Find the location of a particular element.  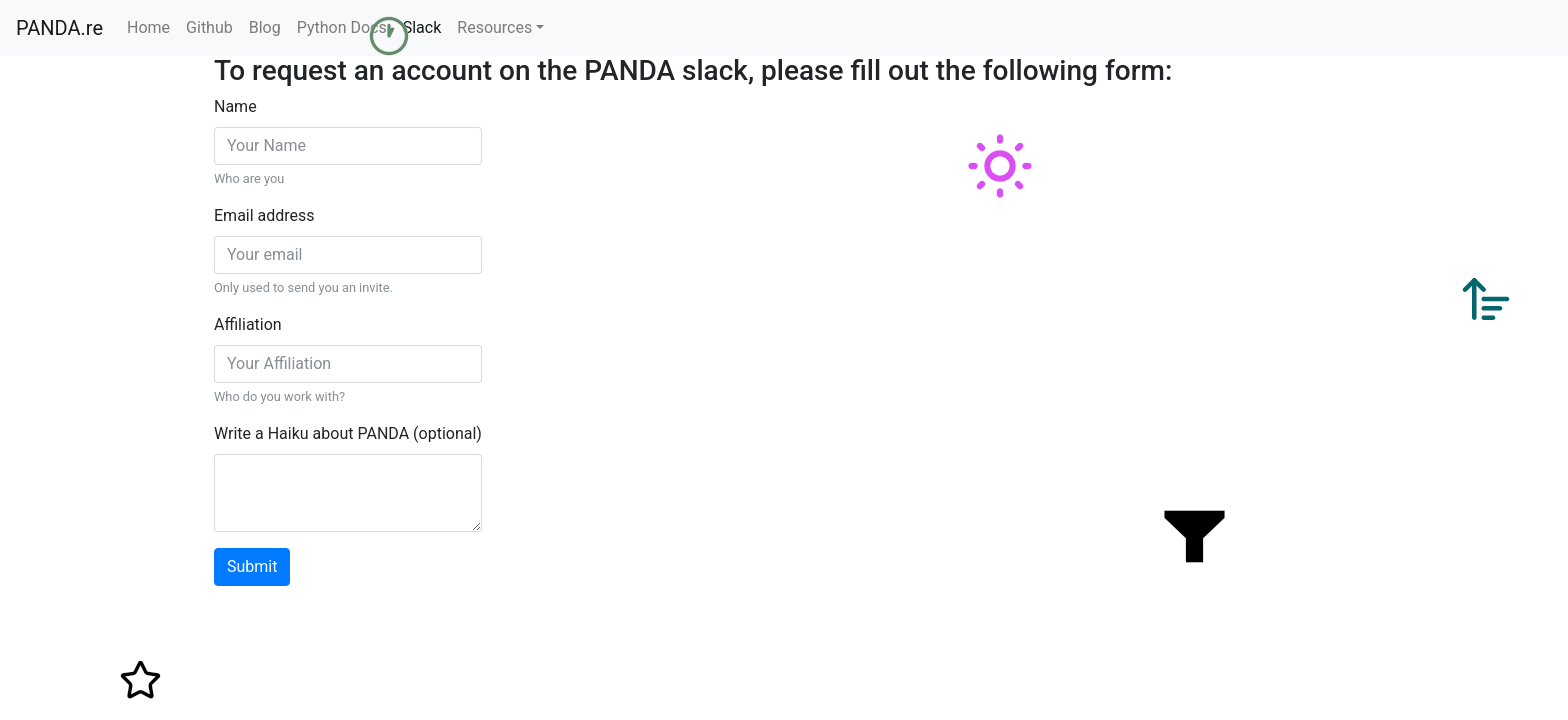

sort items in ascending order is located at coordinates (1486, 299).